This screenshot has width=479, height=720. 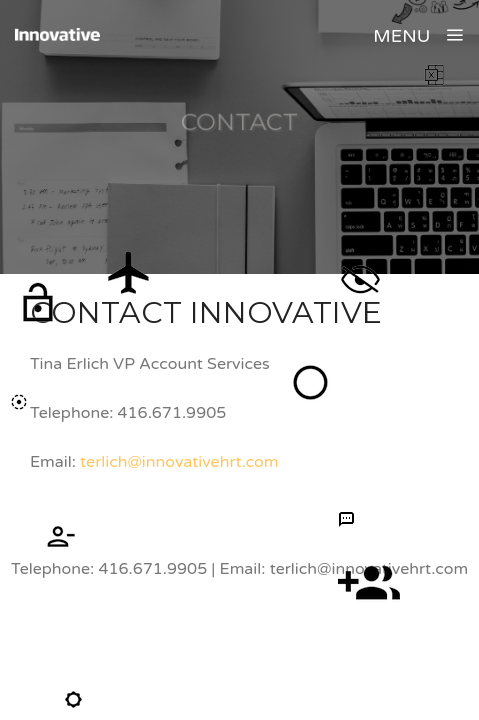 What do you see at coordinates (73, 699) in the screenshot?
I see `reduce screen brightness` at bounding box center [73, 699].